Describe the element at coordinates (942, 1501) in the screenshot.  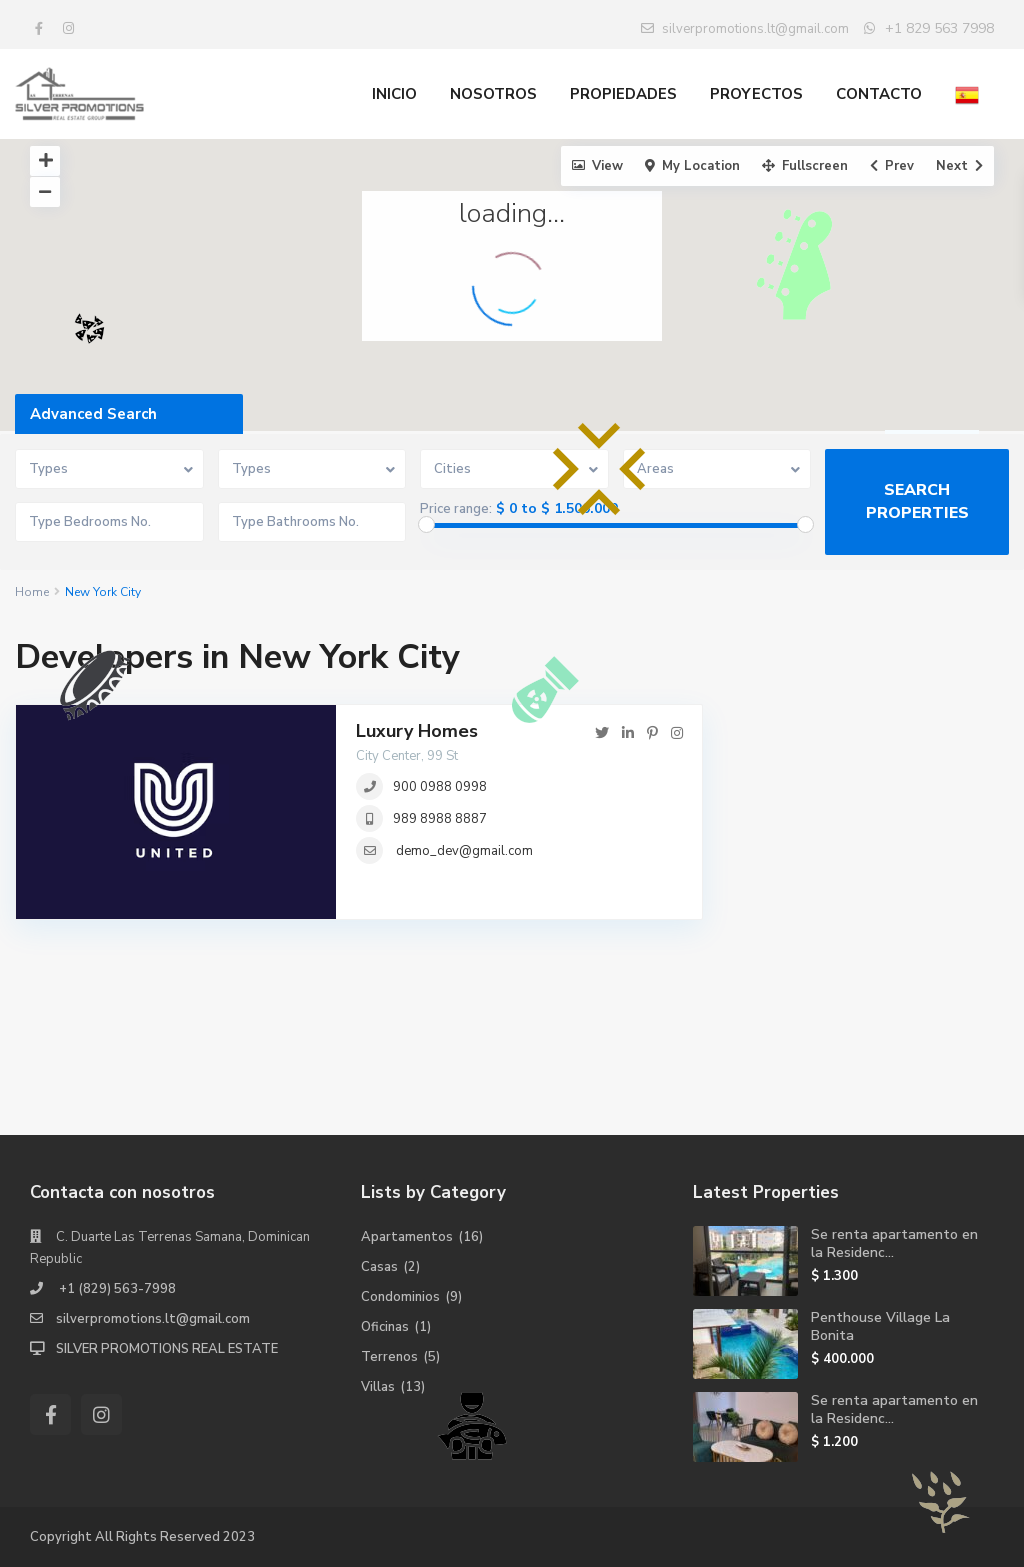
I see `water your plants` at that location.